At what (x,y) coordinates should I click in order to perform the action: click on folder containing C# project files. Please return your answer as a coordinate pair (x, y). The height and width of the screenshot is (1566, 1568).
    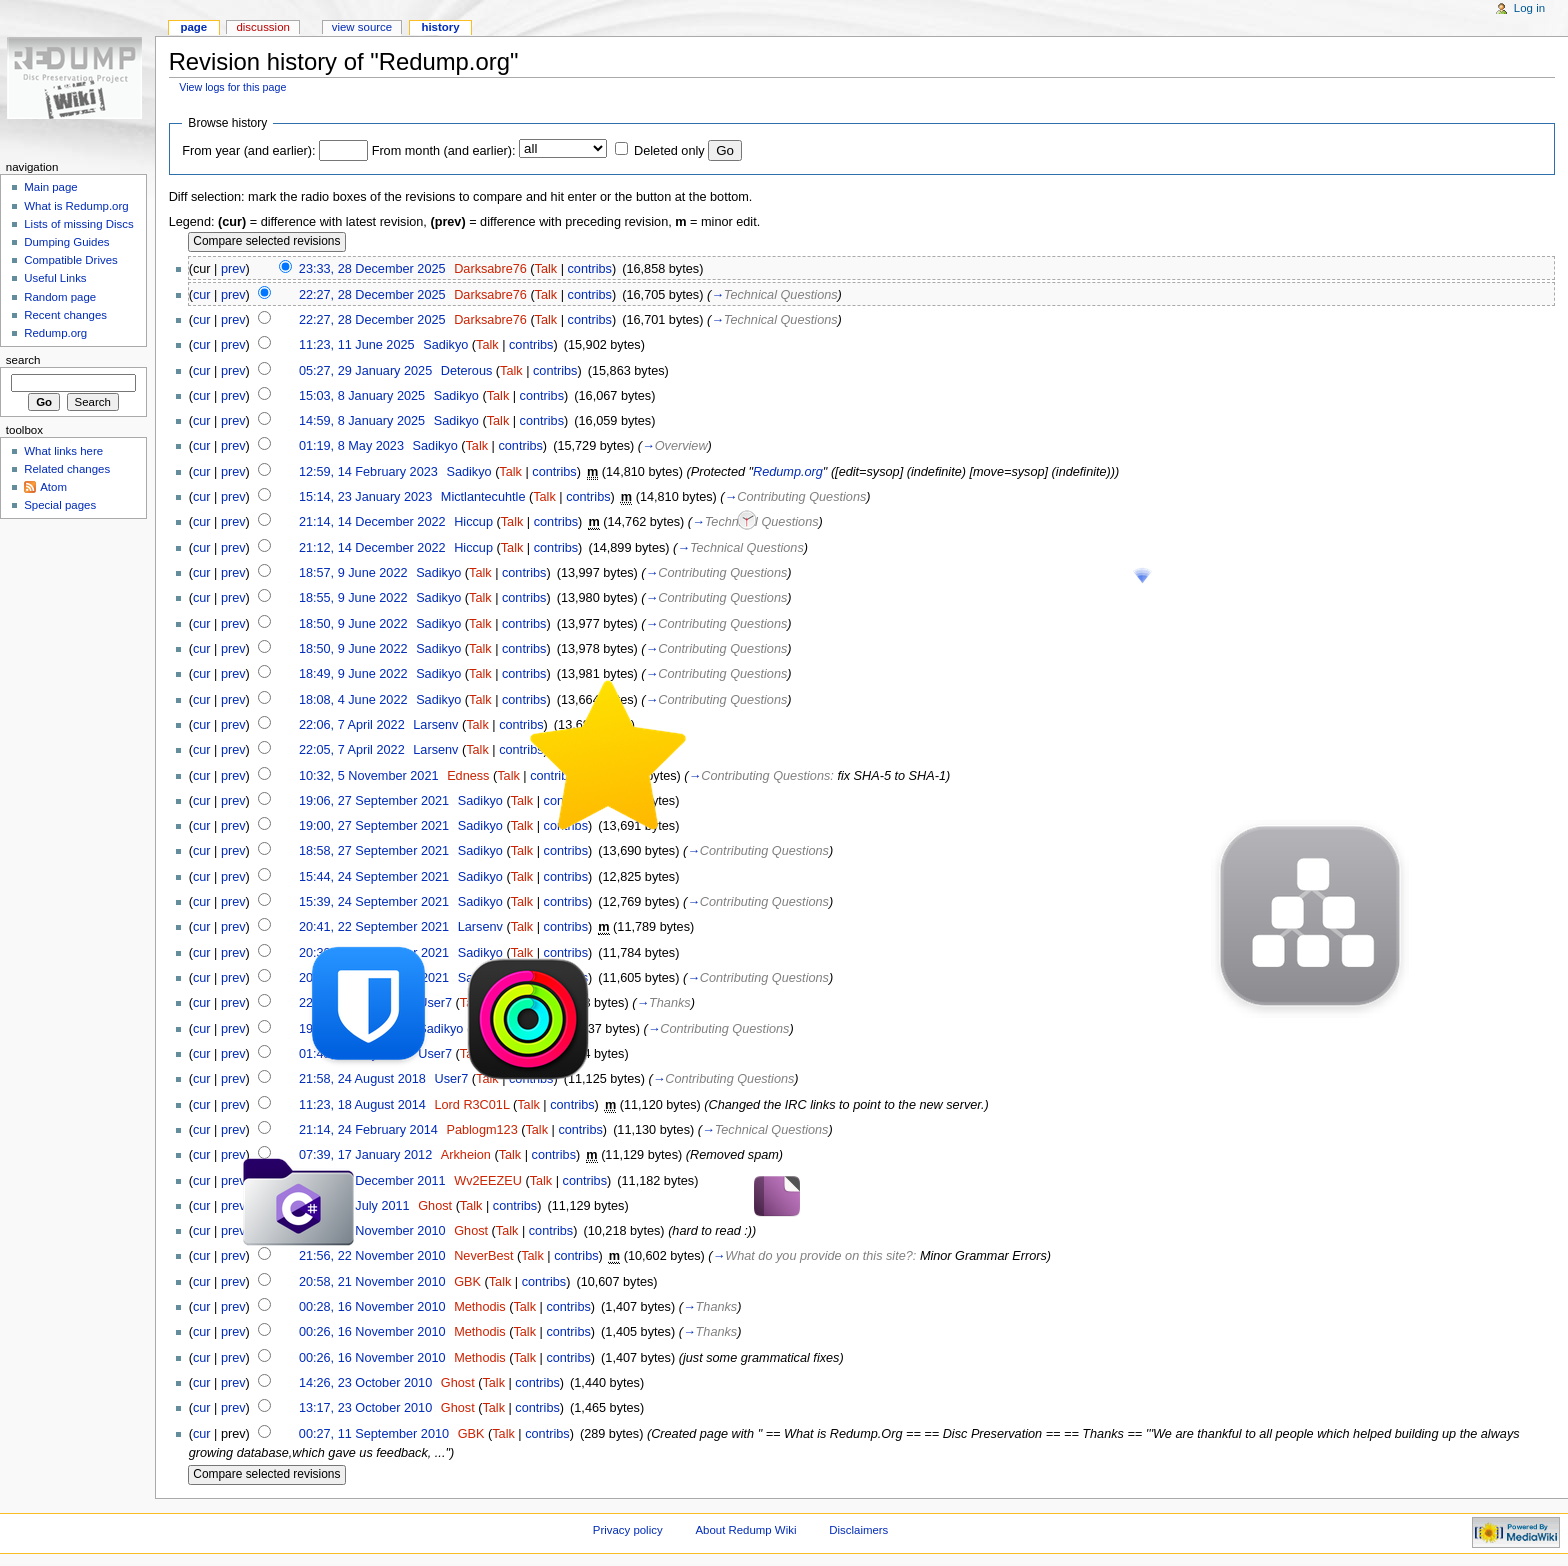
    Looking at the image, I should click on (298, 1205).